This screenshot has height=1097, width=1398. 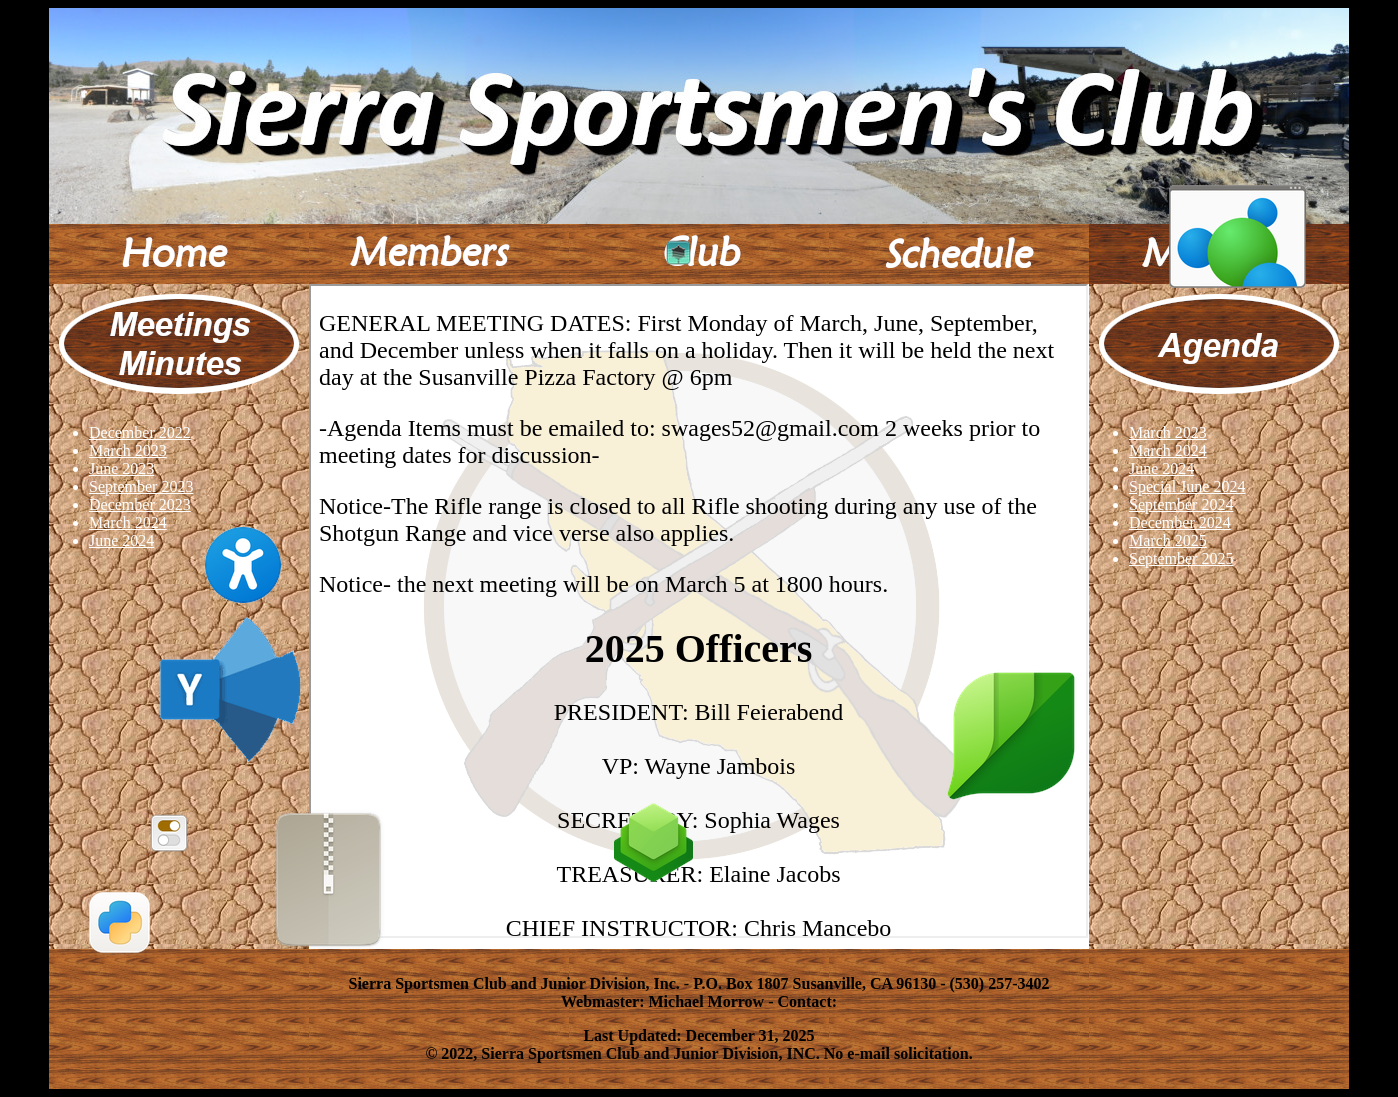 I want to click on open the visualize app, so click(x=653, y=842).